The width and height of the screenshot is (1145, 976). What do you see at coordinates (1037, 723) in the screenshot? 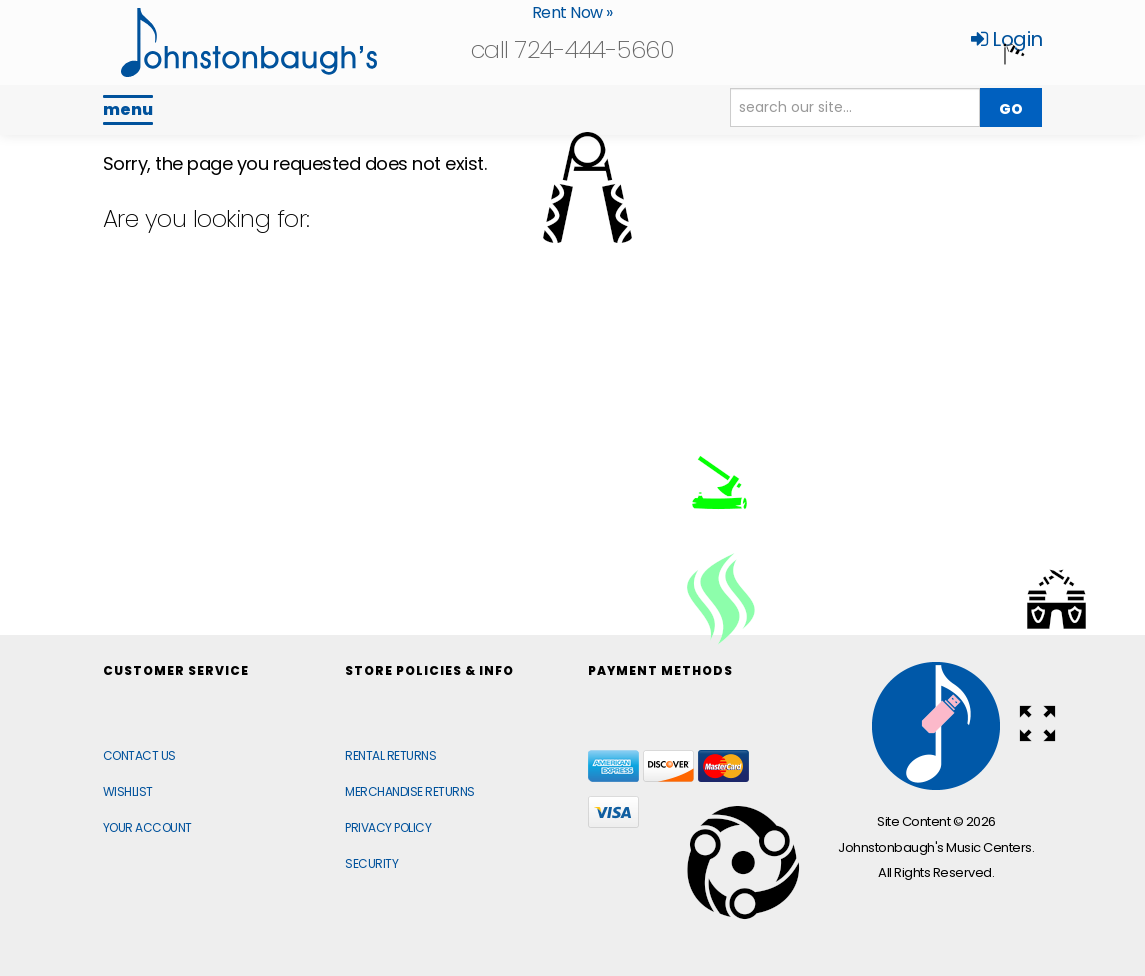
I see `expand content to fullscreen` at bounding box center [1037, 723].